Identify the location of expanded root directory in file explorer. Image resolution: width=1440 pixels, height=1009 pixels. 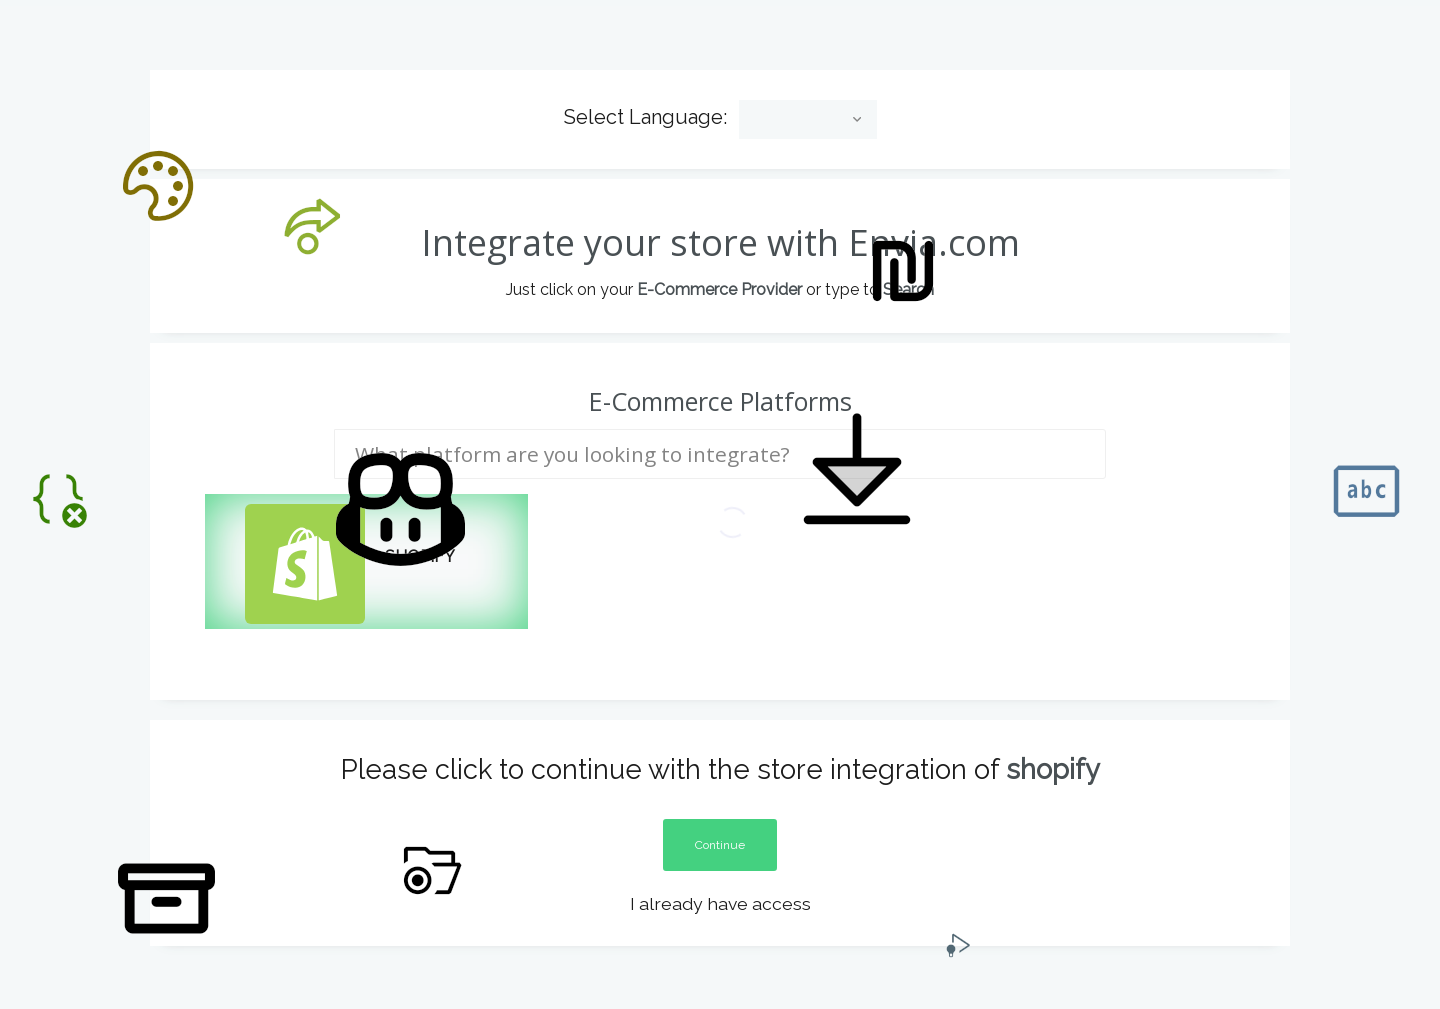
(431, 870).